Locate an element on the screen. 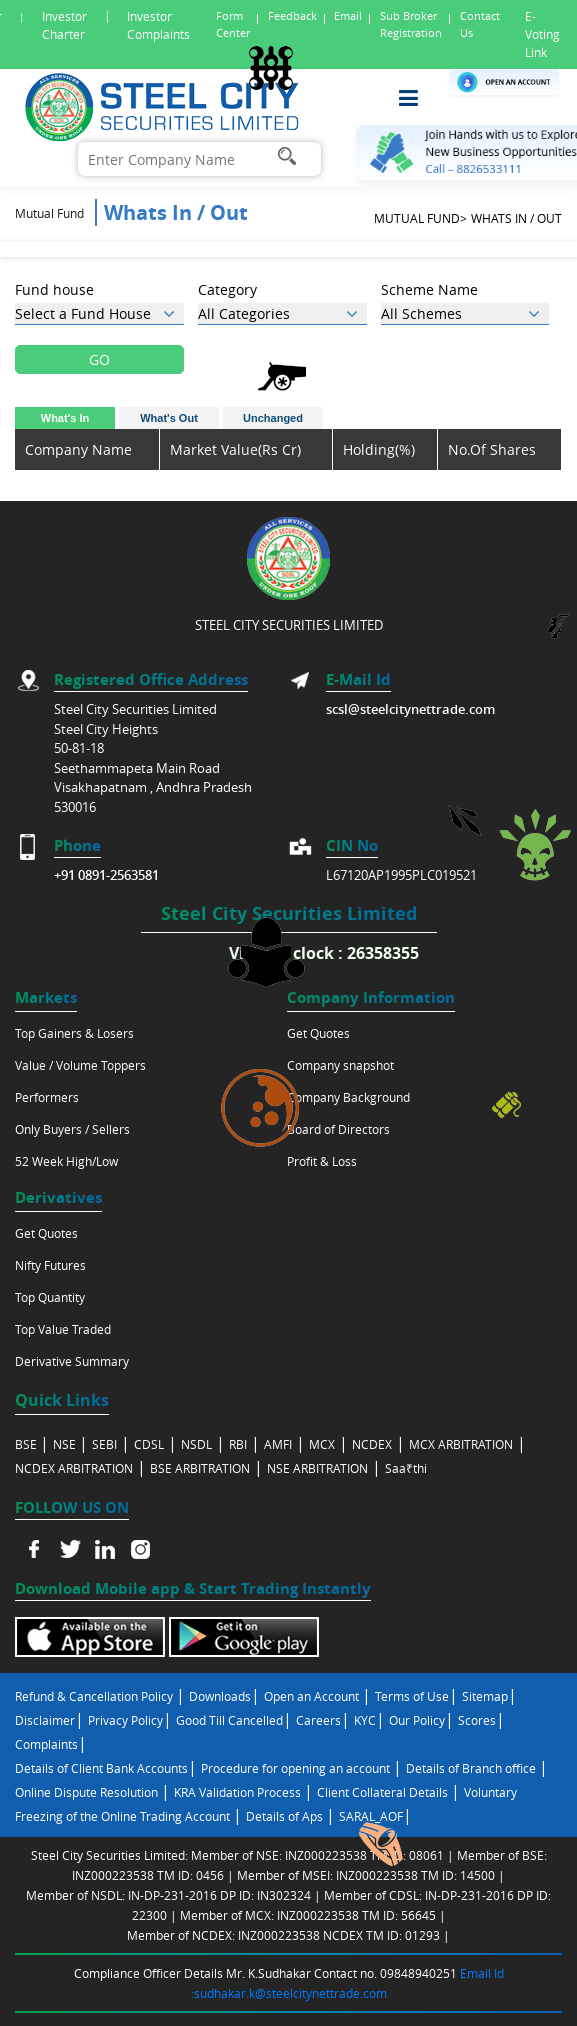 The image size is (577, 2026). equip a power ring item is located at coordinates (381, 1844).